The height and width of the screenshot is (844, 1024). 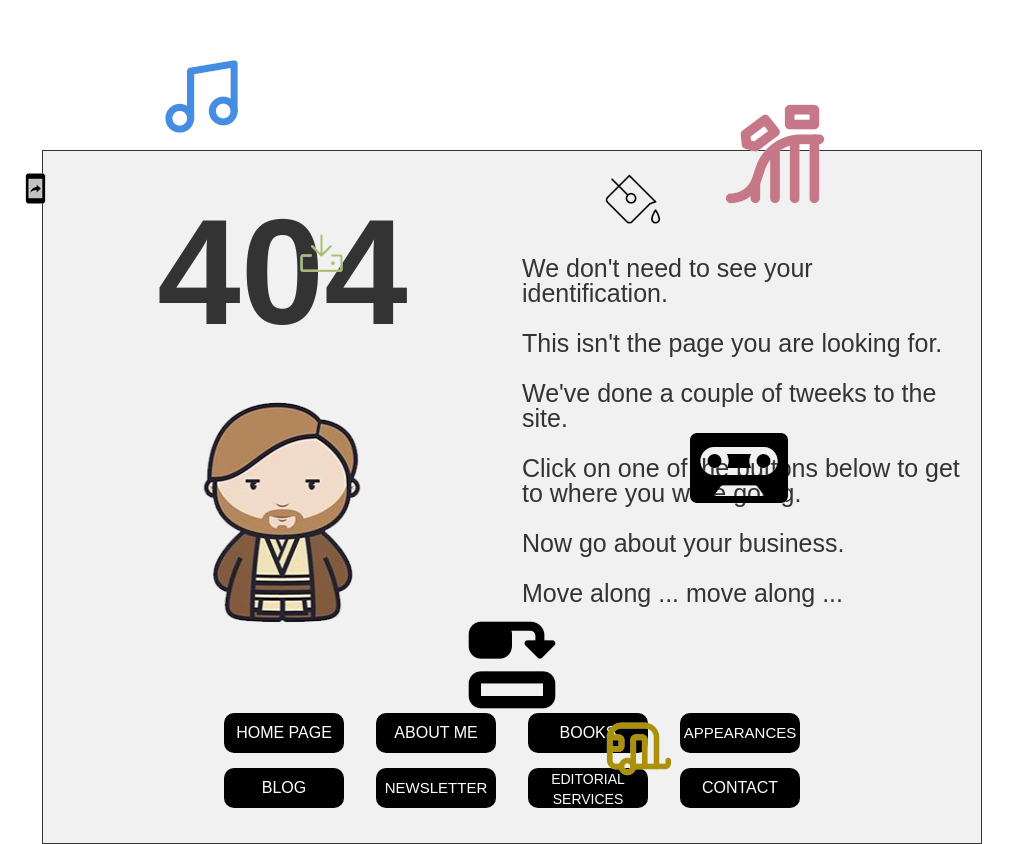 What do you see at coordinates (775, 154) in the screenshot?
I see `browse amusement park attractions` at bounding box center [775, 154].